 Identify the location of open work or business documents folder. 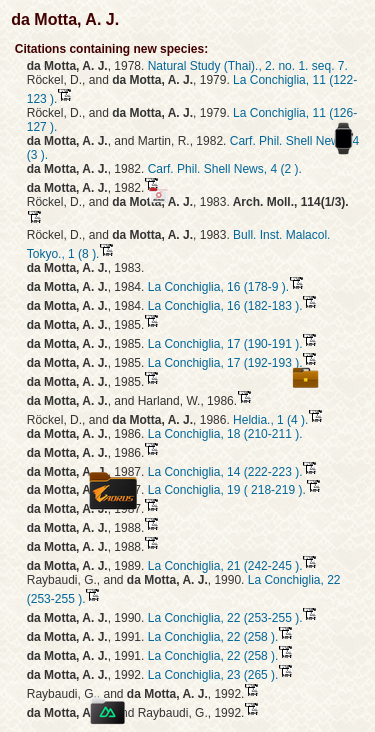
(305, 378).